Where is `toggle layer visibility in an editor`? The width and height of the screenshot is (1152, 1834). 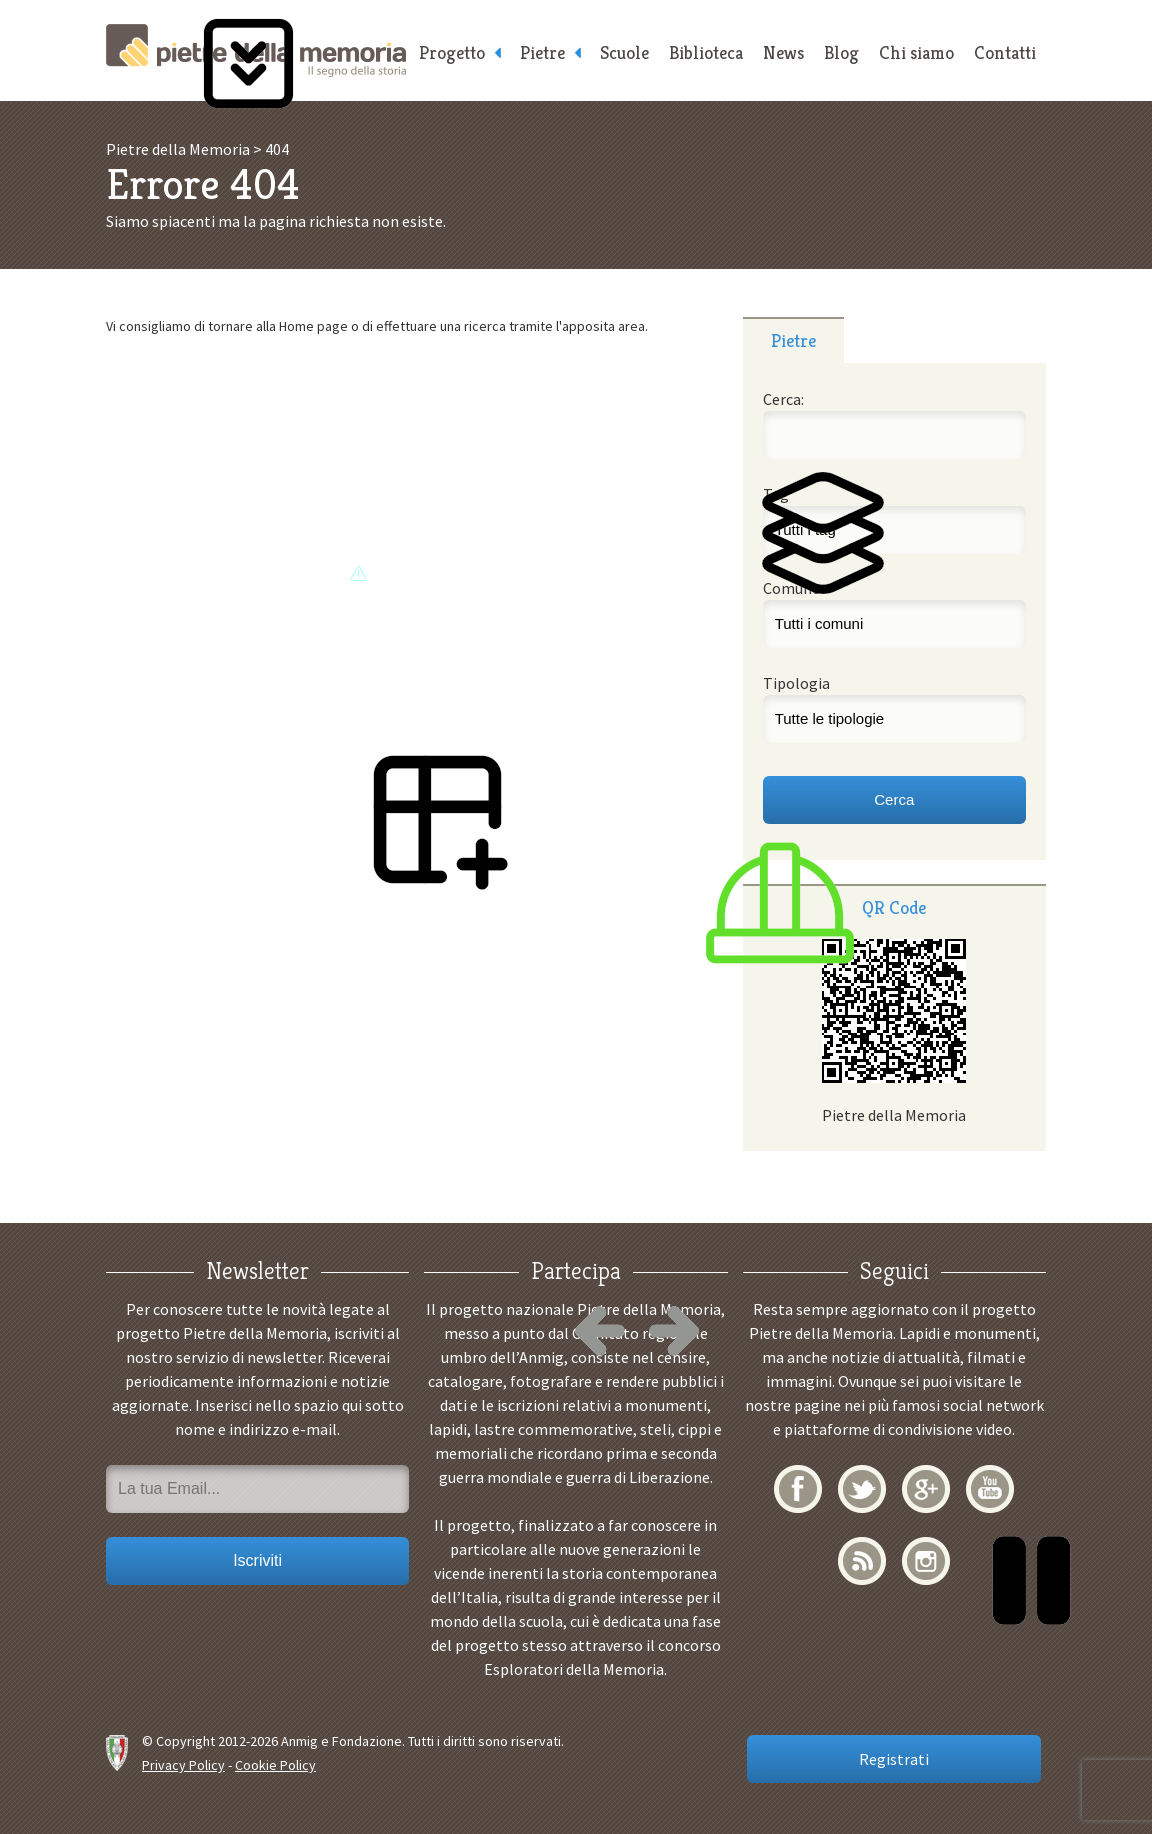
toggle layer visibility in an editor is located at coordinates (823, 533).